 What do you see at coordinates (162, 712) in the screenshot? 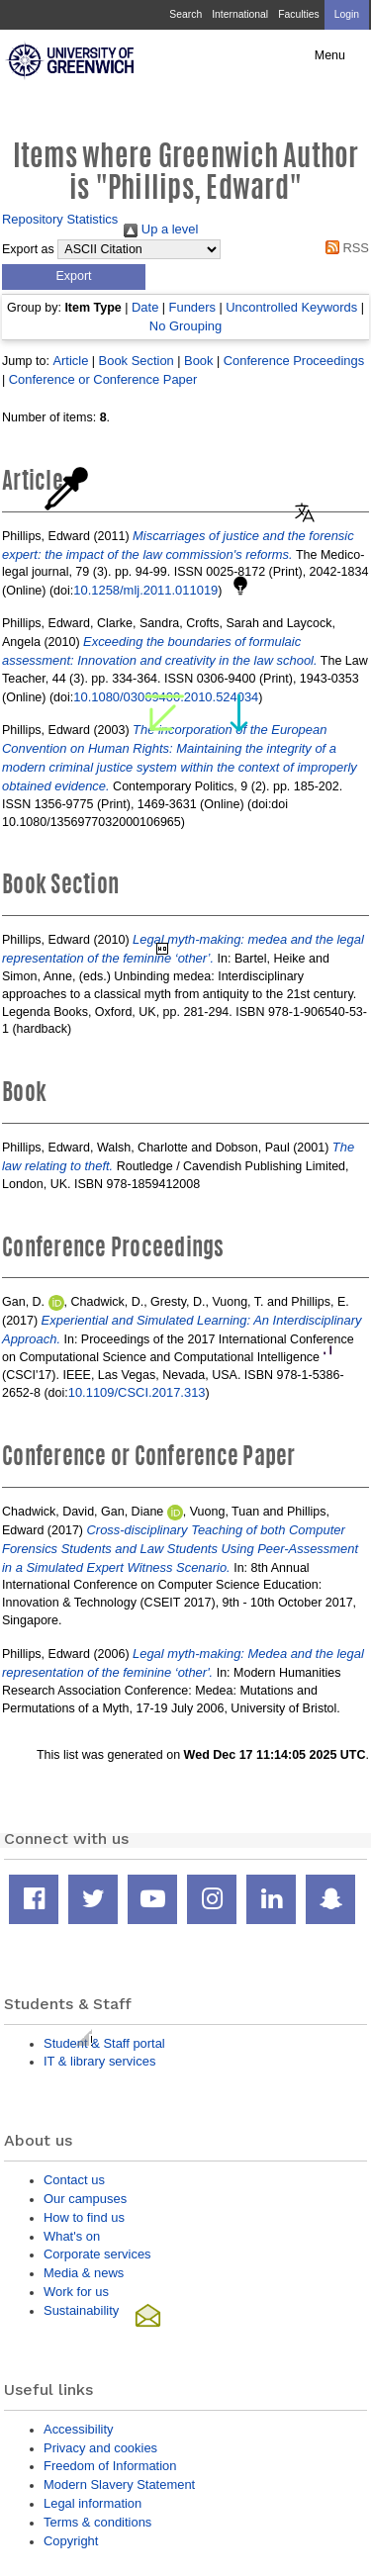
I see `move content to bottom-left corner` at bounding box center [162, 712].